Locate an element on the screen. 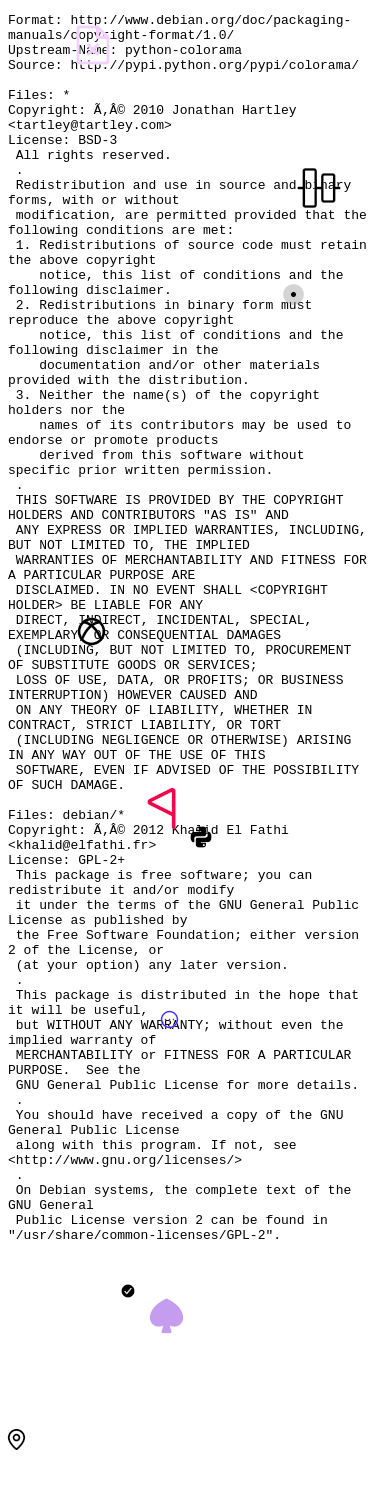 Image resolution: width=375 pixels, height=1502 pixels. align selected objects to vertical center is located at coordinates (319, 188).